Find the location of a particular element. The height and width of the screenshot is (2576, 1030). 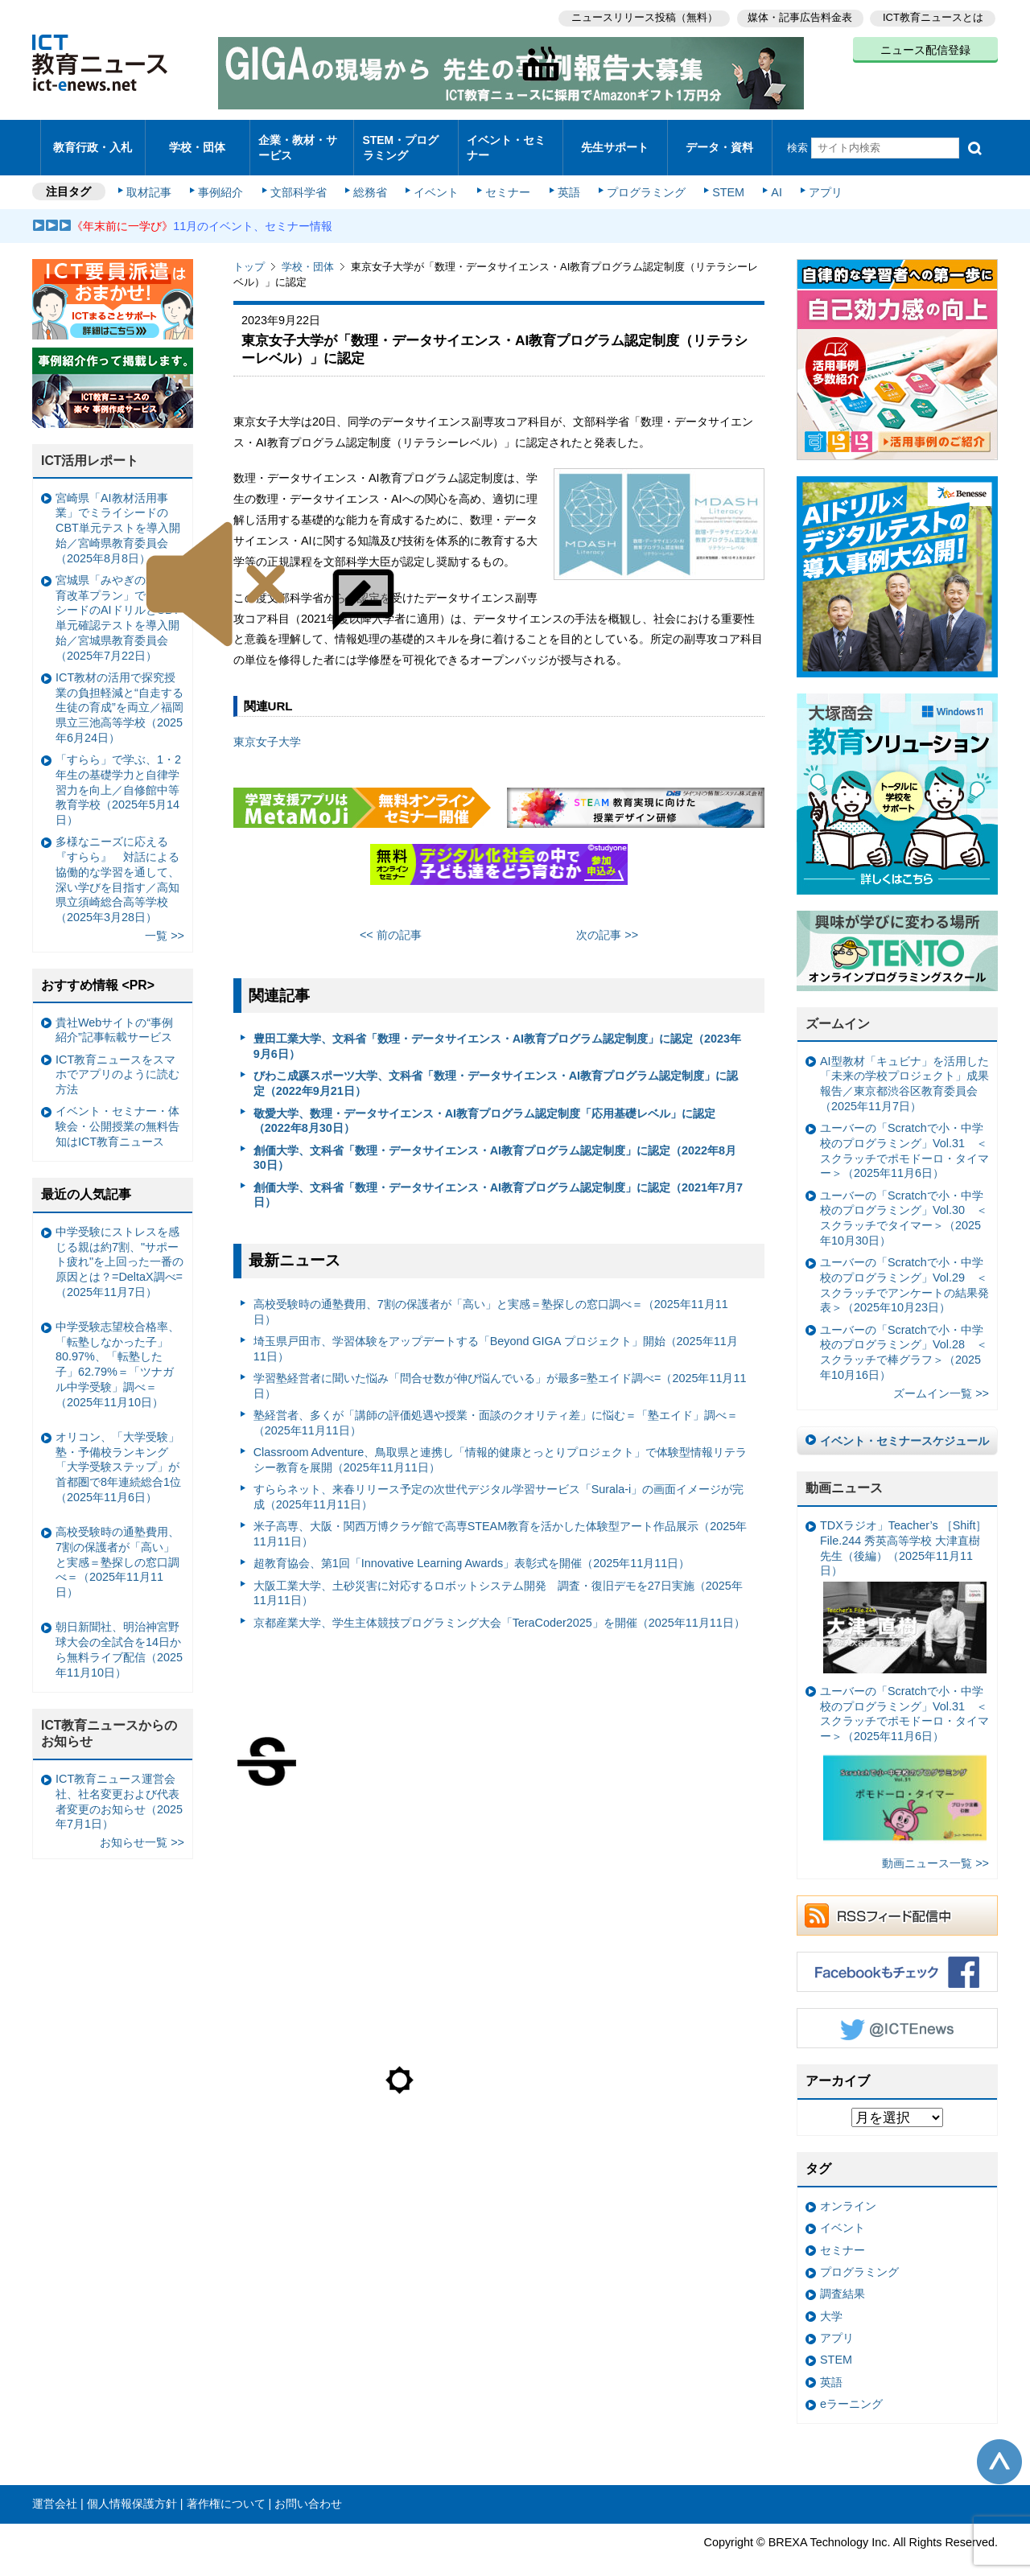

adjust screen brightness to a lower setting is located at coordinates (399, 2080).